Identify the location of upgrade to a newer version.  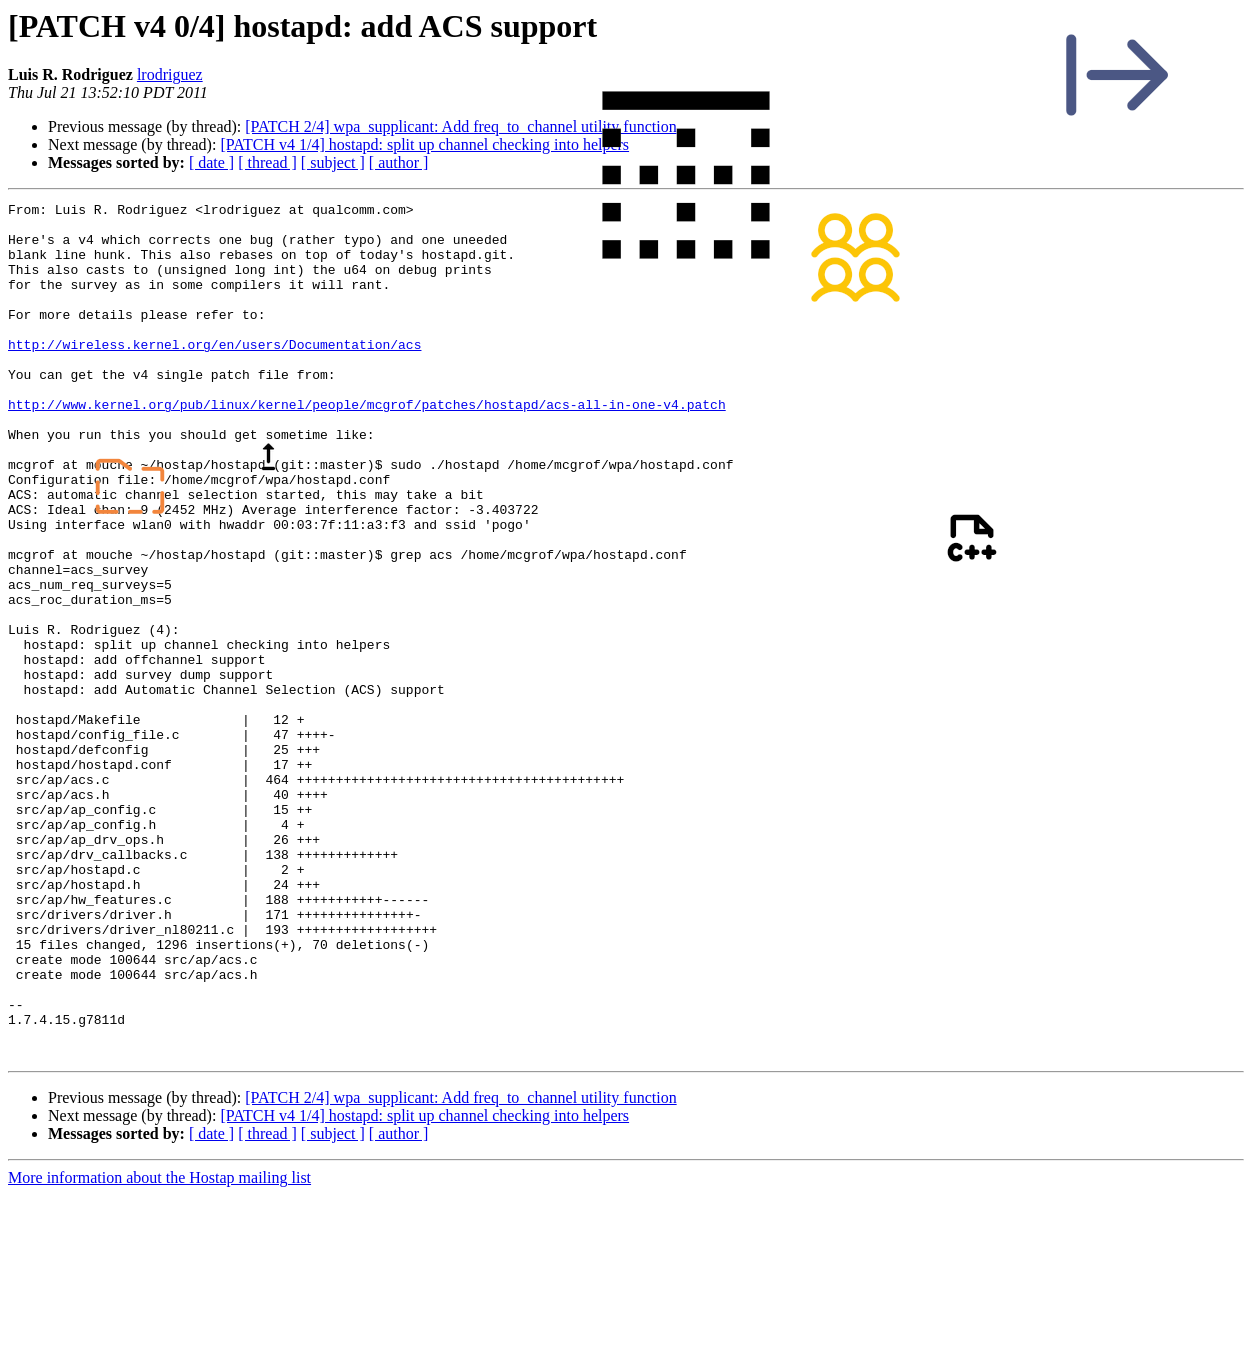
(268, 456).